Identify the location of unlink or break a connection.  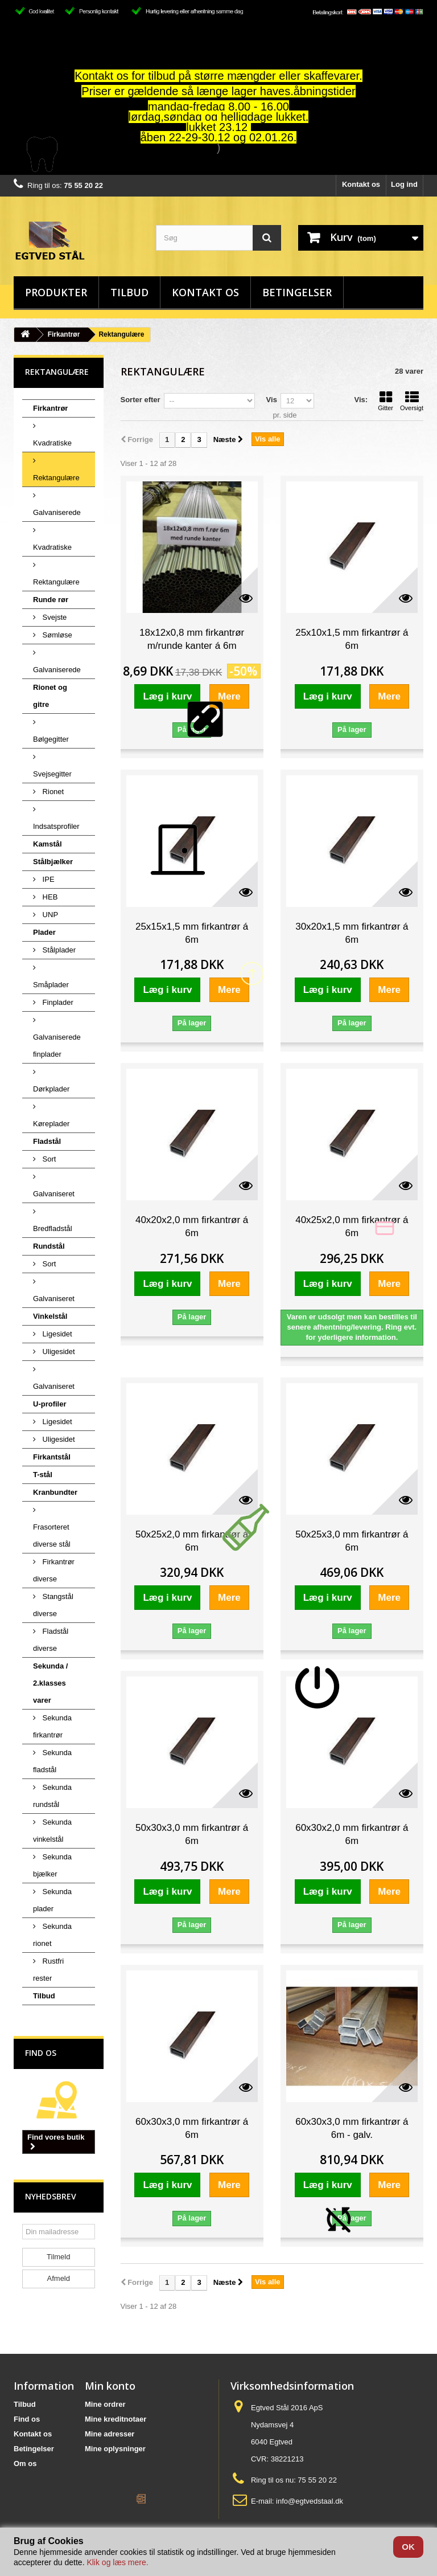
(205, 719).